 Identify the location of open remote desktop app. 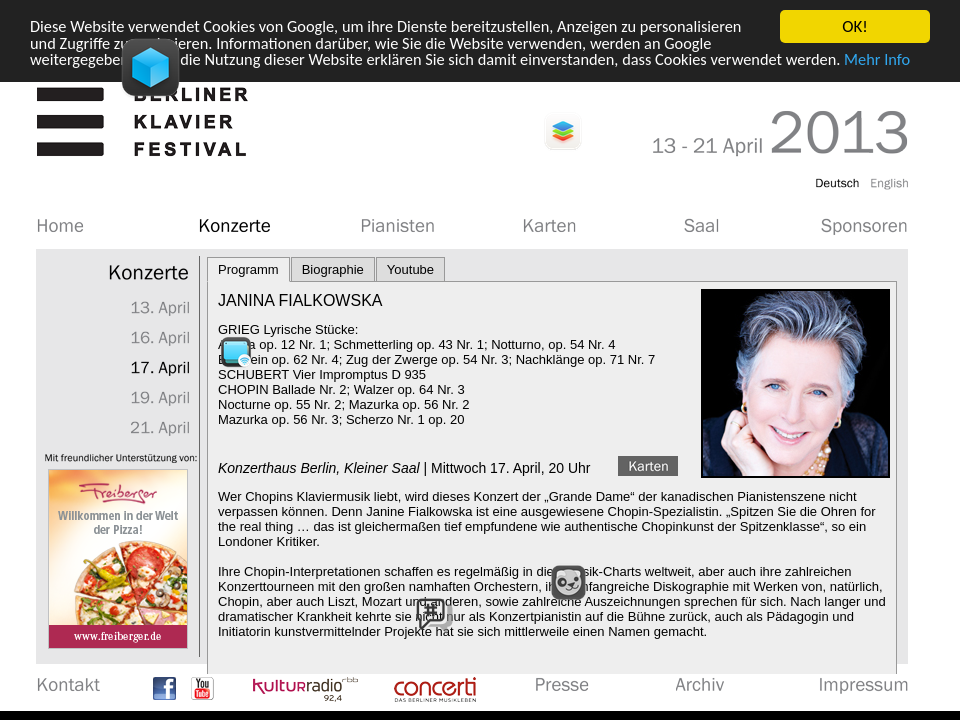
(236, 352).